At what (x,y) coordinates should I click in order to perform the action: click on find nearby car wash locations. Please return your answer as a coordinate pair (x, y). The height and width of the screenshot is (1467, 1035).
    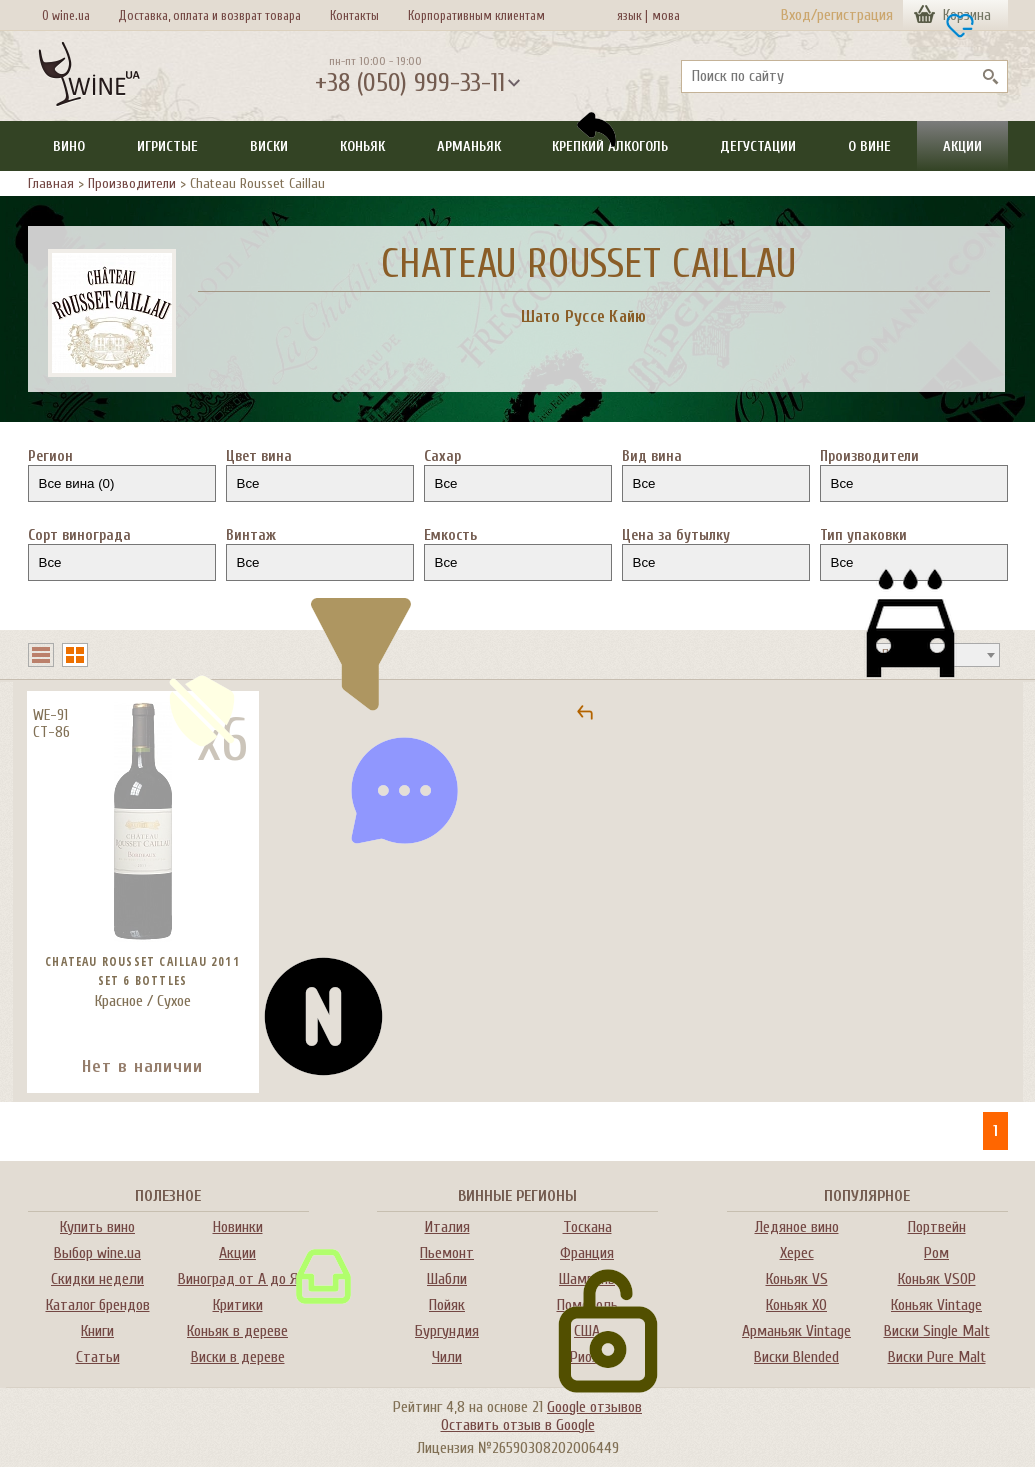
    Looking at the image, I should click on (910, 623).